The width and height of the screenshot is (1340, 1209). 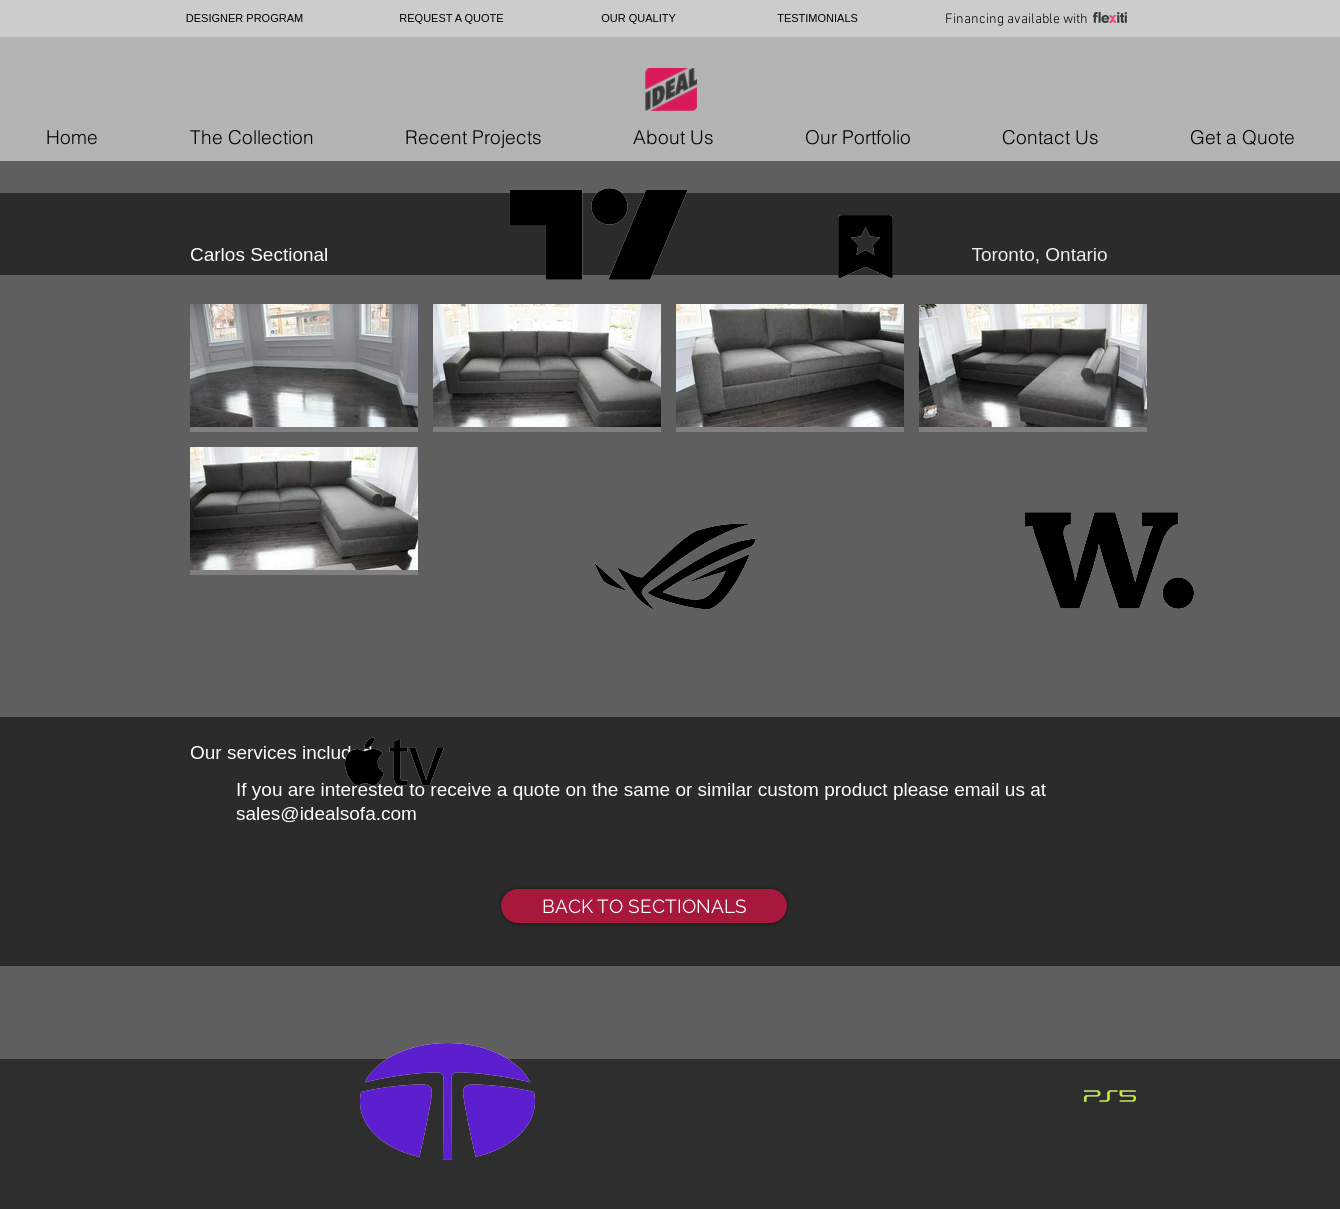 What do you see at coordinates (599, 234) in the screenshot?
I see `open TradingView app` at bounding box center [599, 234].